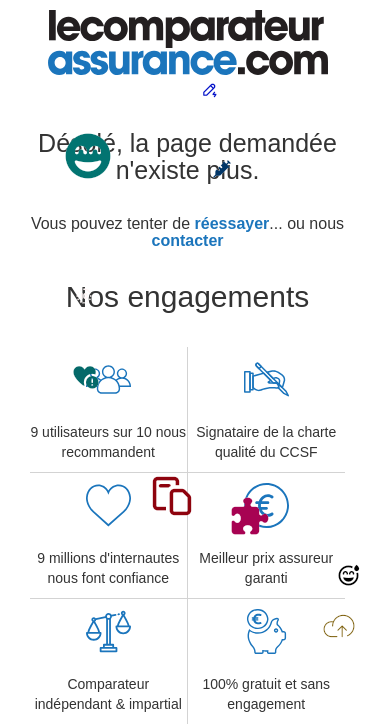 This screenshot has height=724, width=375. What do you see at coordinates (221, 169) in the screenshot?
I see `access medical or health-related features` at bounding box center [221, 169].